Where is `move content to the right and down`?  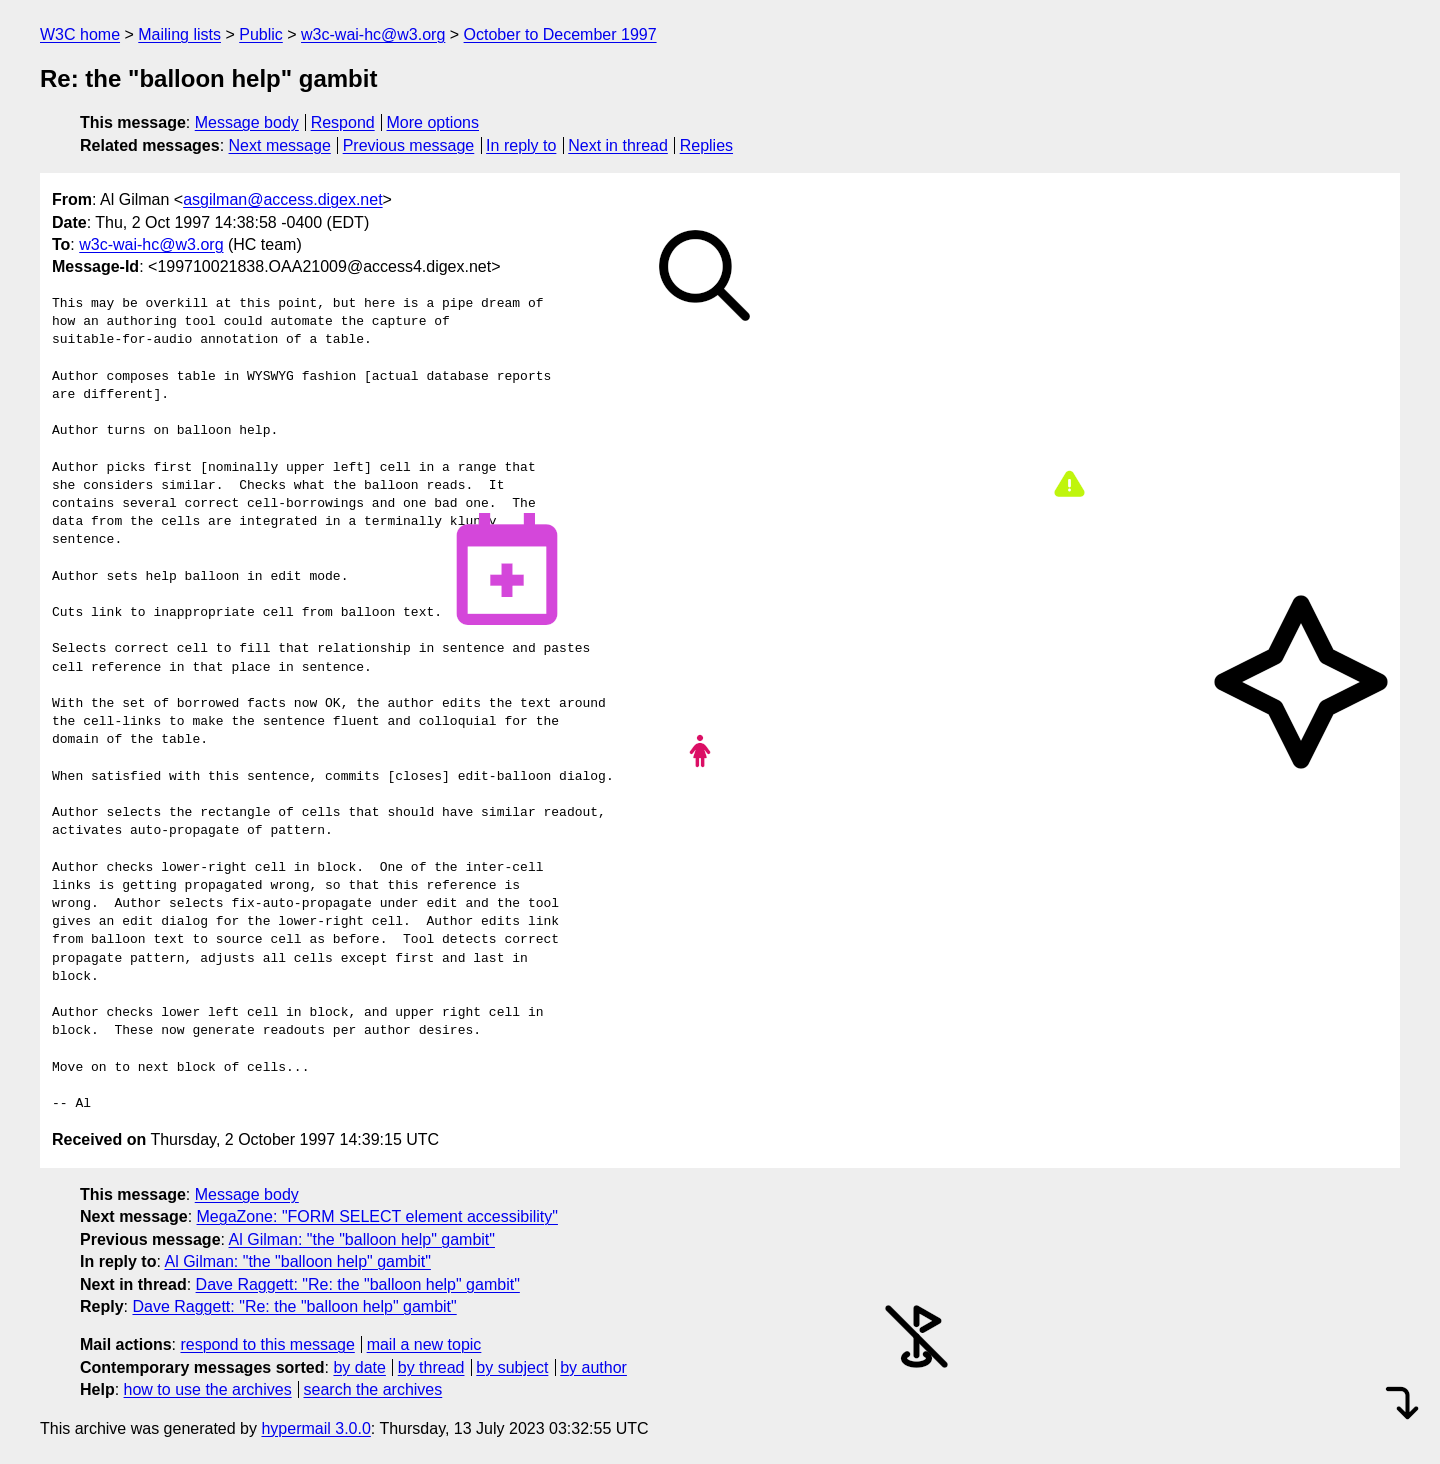 move content to the right and down is located at coordinates (1401, 1402).